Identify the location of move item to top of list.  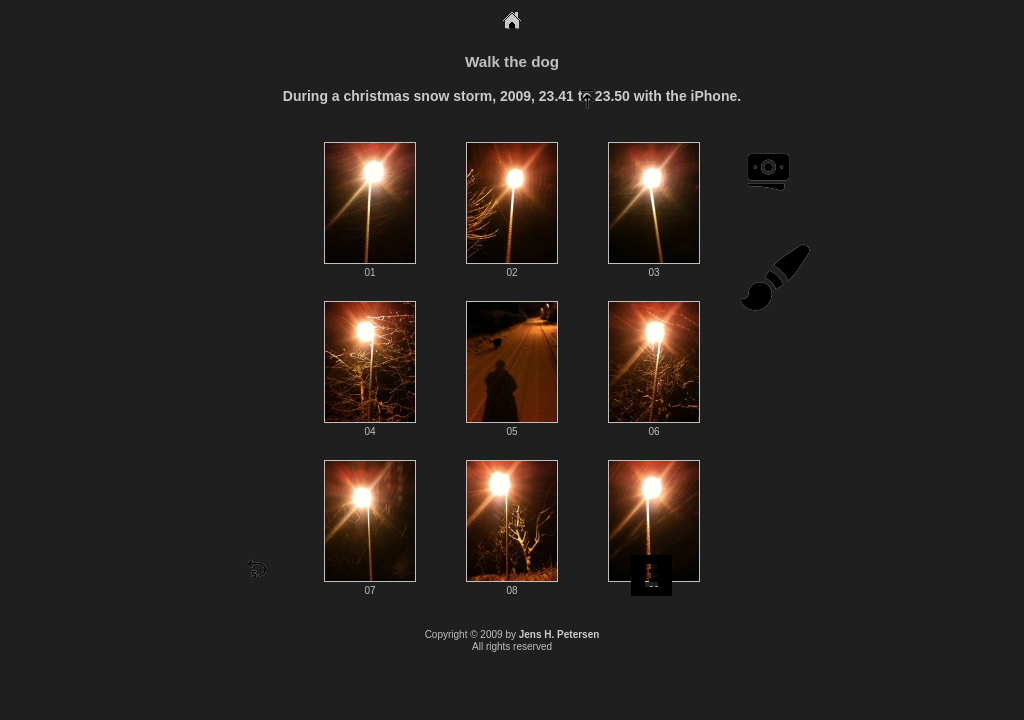
(587, 98).